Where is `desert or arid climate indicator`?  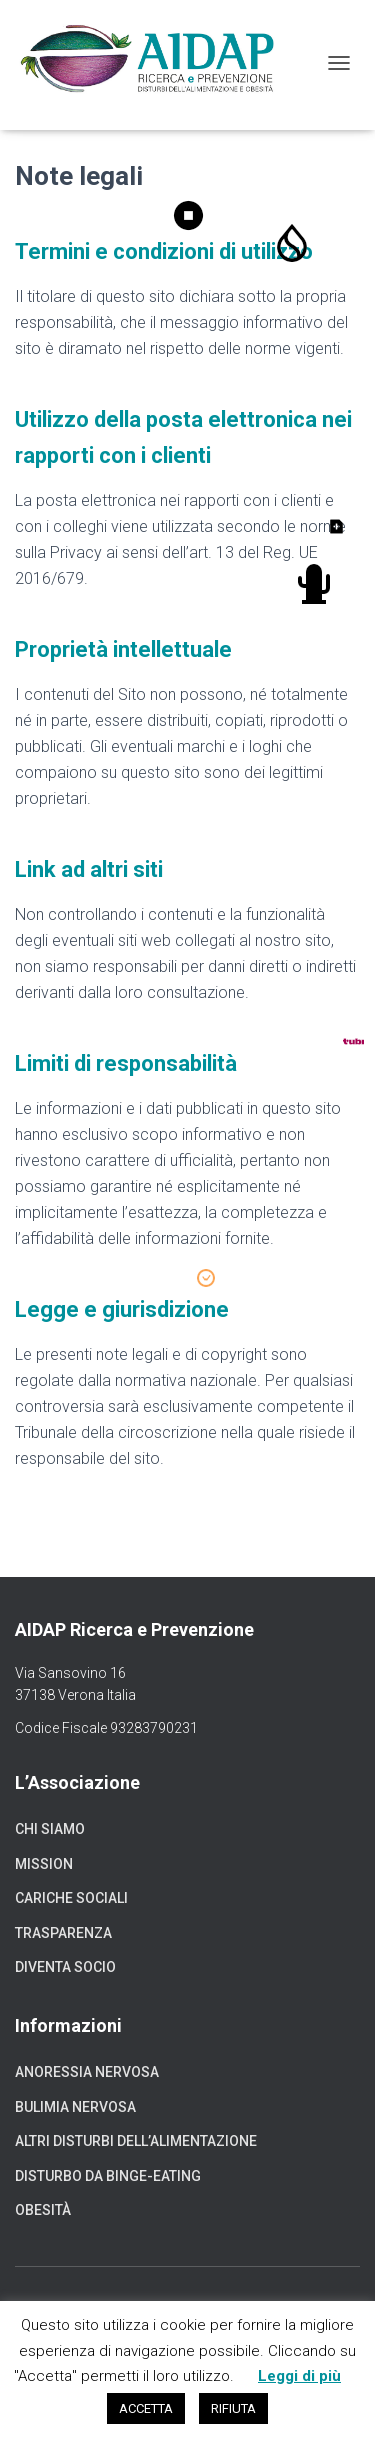 desert or arid climate indicator is located at coordinates (314, 584).